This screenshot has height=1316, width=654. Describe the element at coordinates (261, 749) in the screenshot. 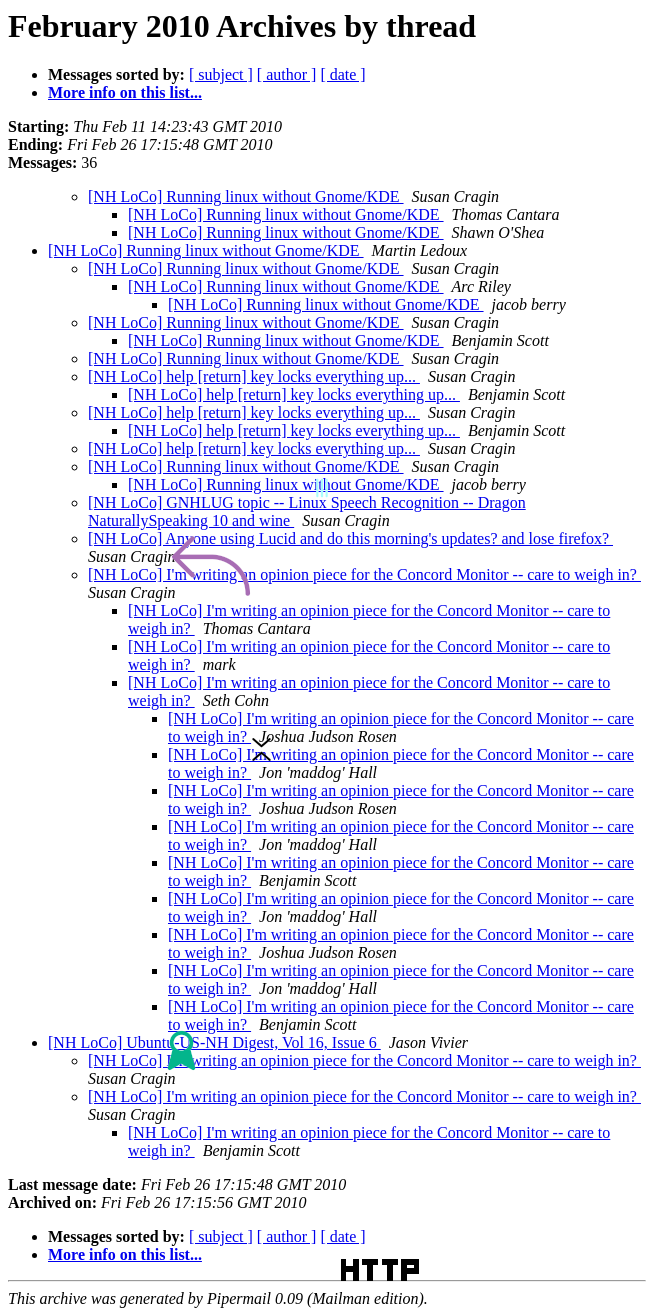

I see `collapse or minimize an expanded section` at that location.